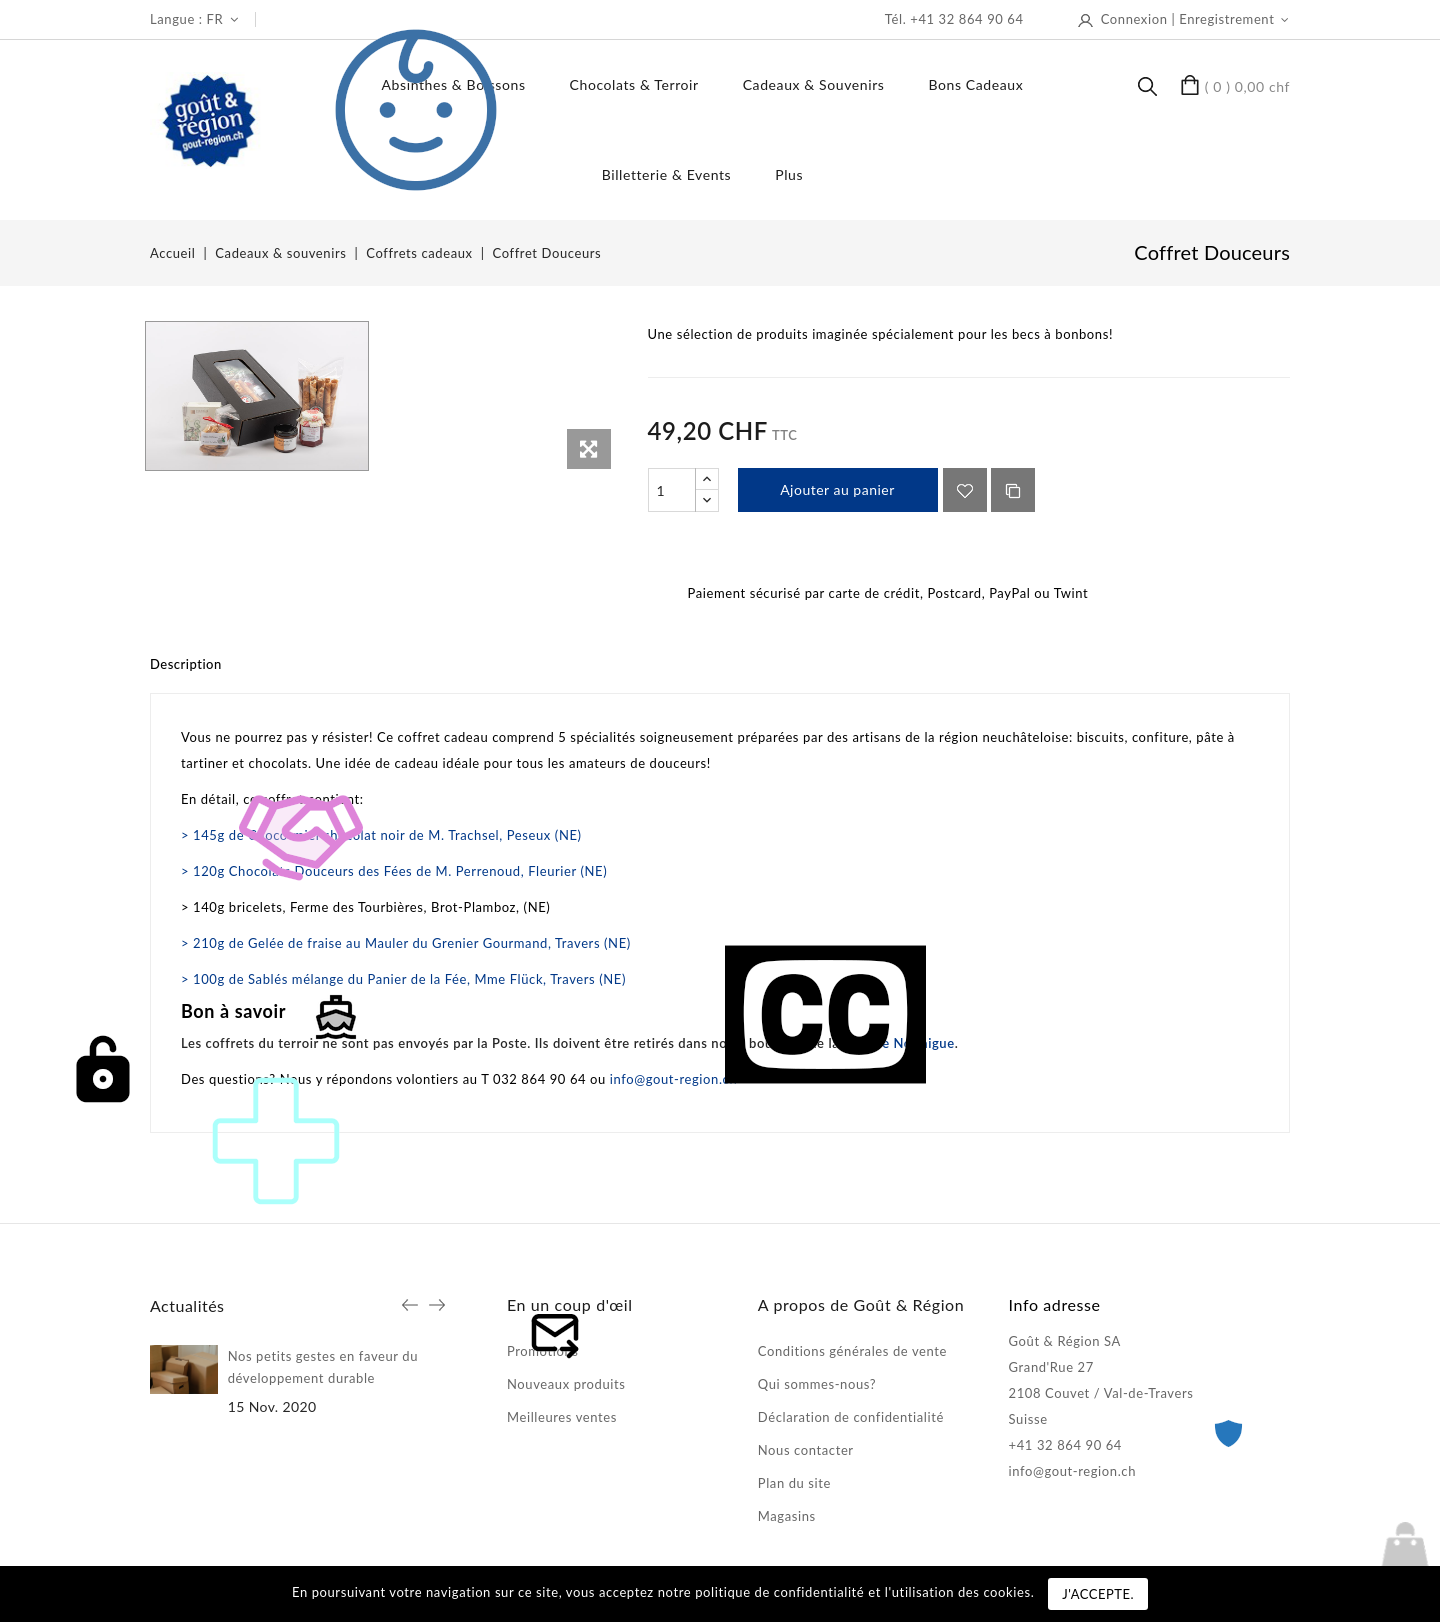 The height and width of the screenshot is (1622, 1440). Describe the element at coordinates (555, 1335) in the screenshot. I see `forward this email to another recipient` at that location.